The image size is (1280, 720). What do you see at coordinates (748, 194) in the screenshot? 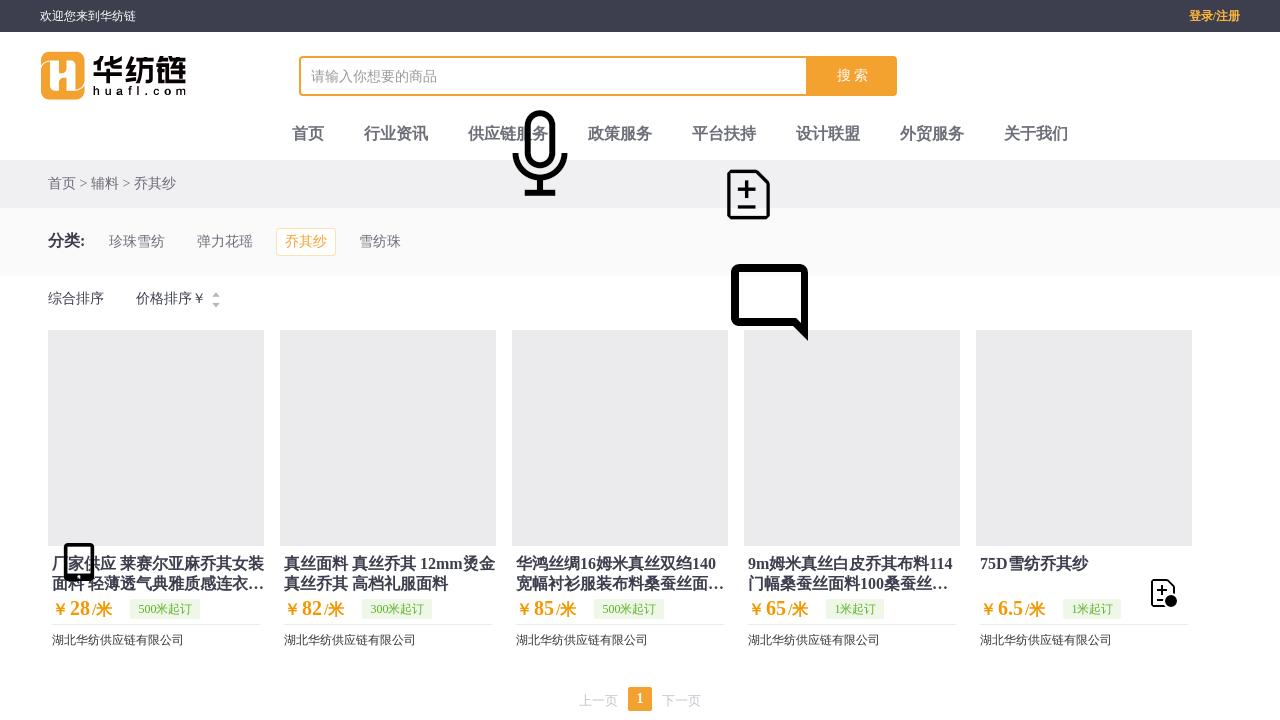
I see `request changes on a code review` at bounding box center [748, 194].